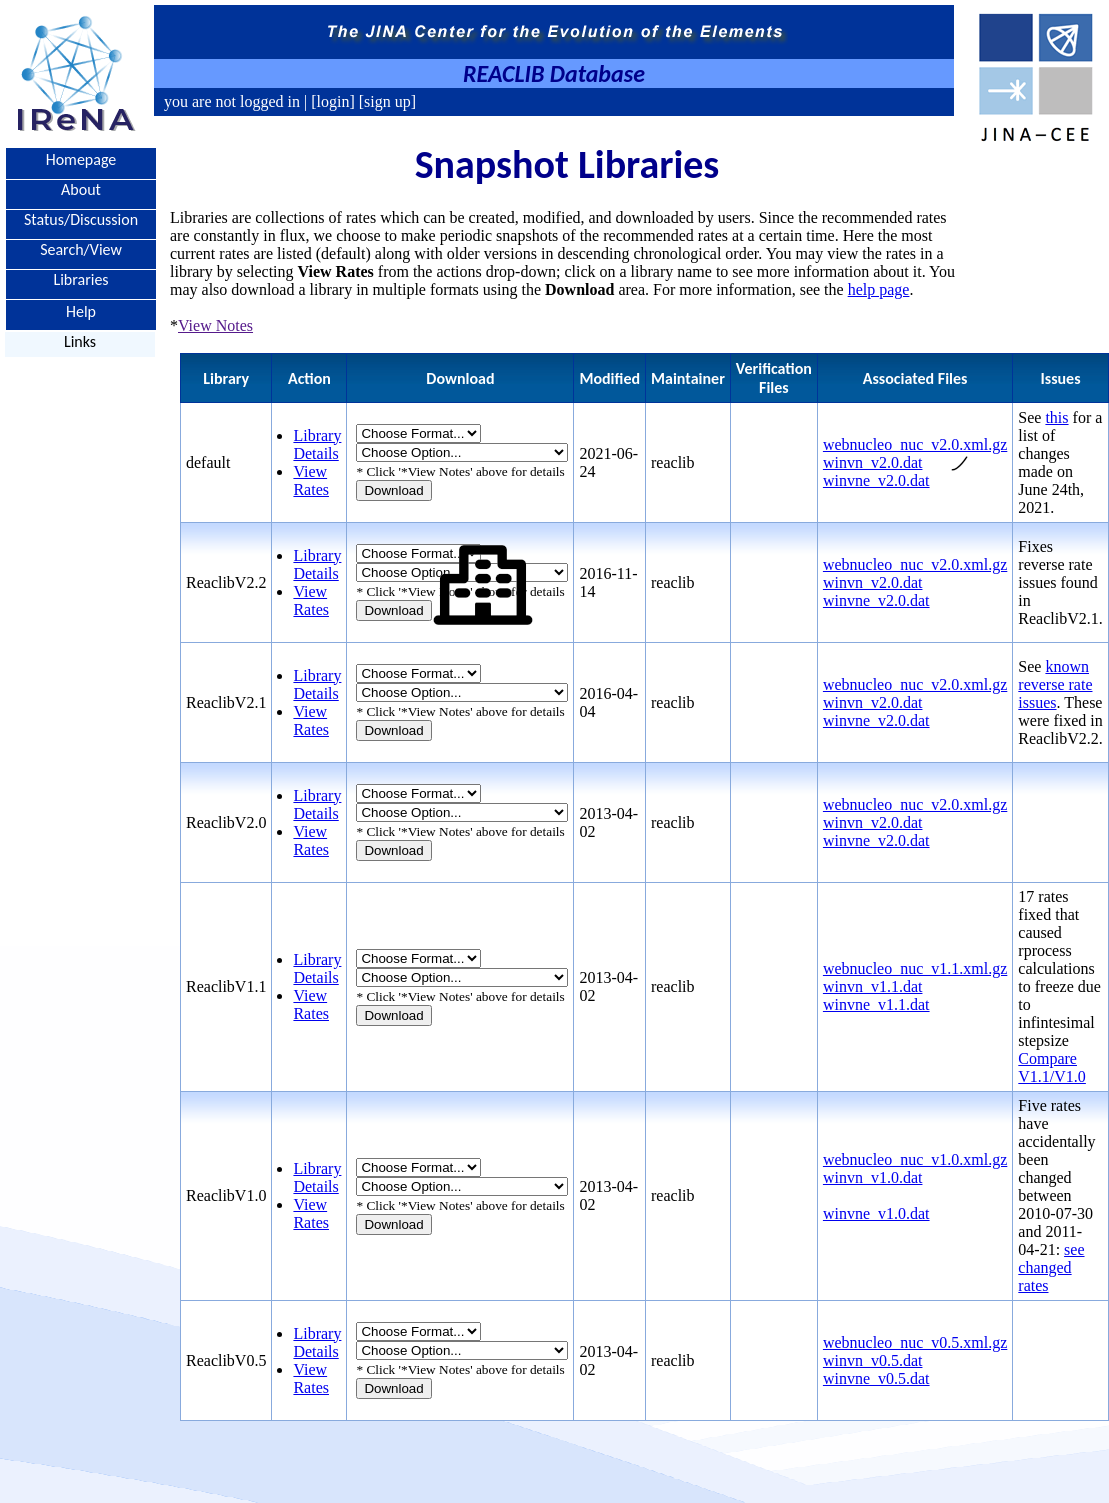 This screenshot has width=1109, height=1503. What do you see at coordinates (483, 585) in the screenshot?
I see `view apartment or residential building details` at bounding box center [483, 585].